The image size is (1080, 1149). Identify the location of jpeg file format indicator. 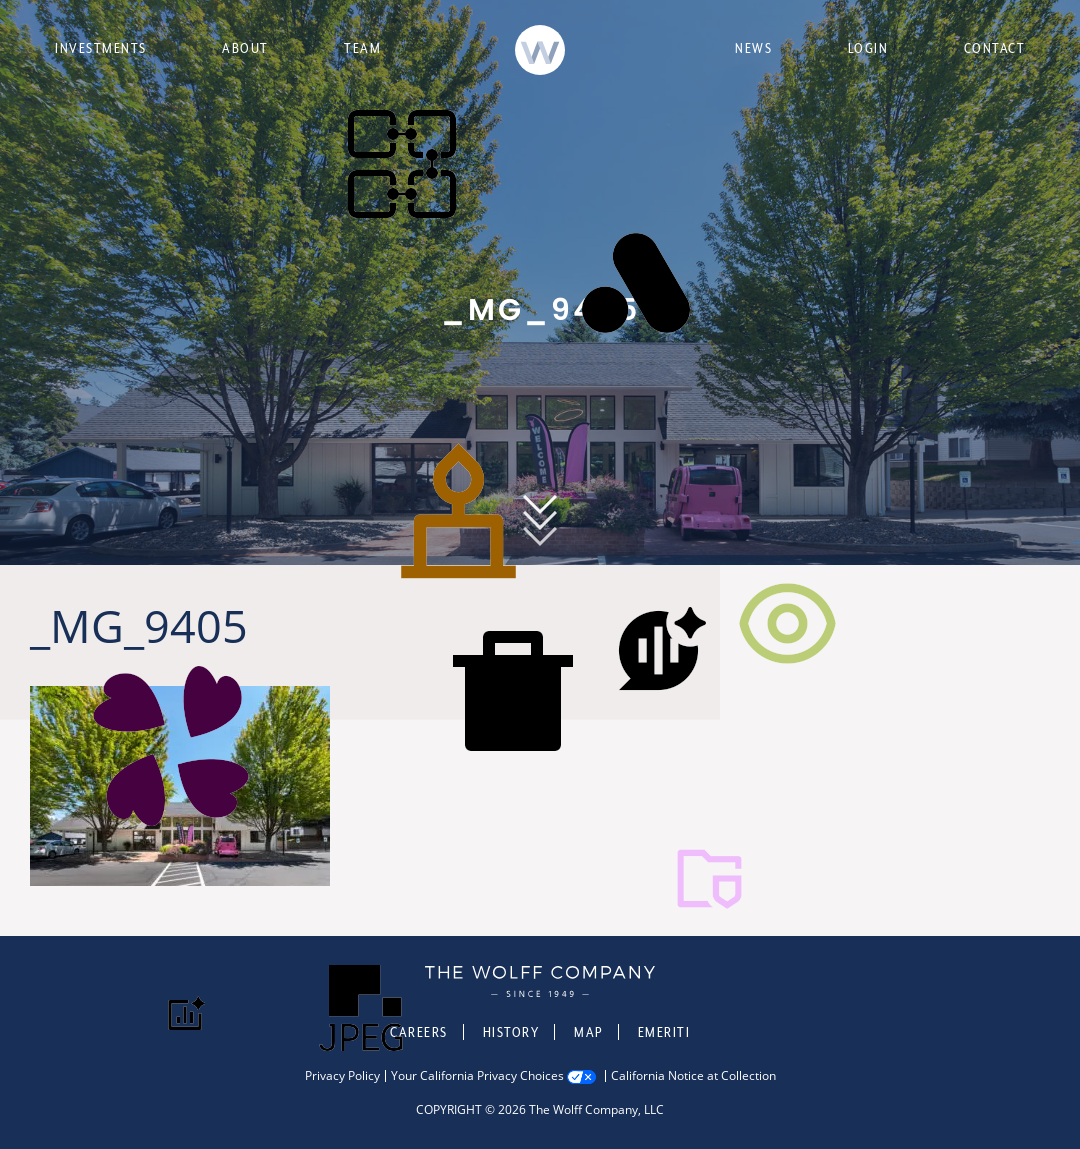
(361, 1008).